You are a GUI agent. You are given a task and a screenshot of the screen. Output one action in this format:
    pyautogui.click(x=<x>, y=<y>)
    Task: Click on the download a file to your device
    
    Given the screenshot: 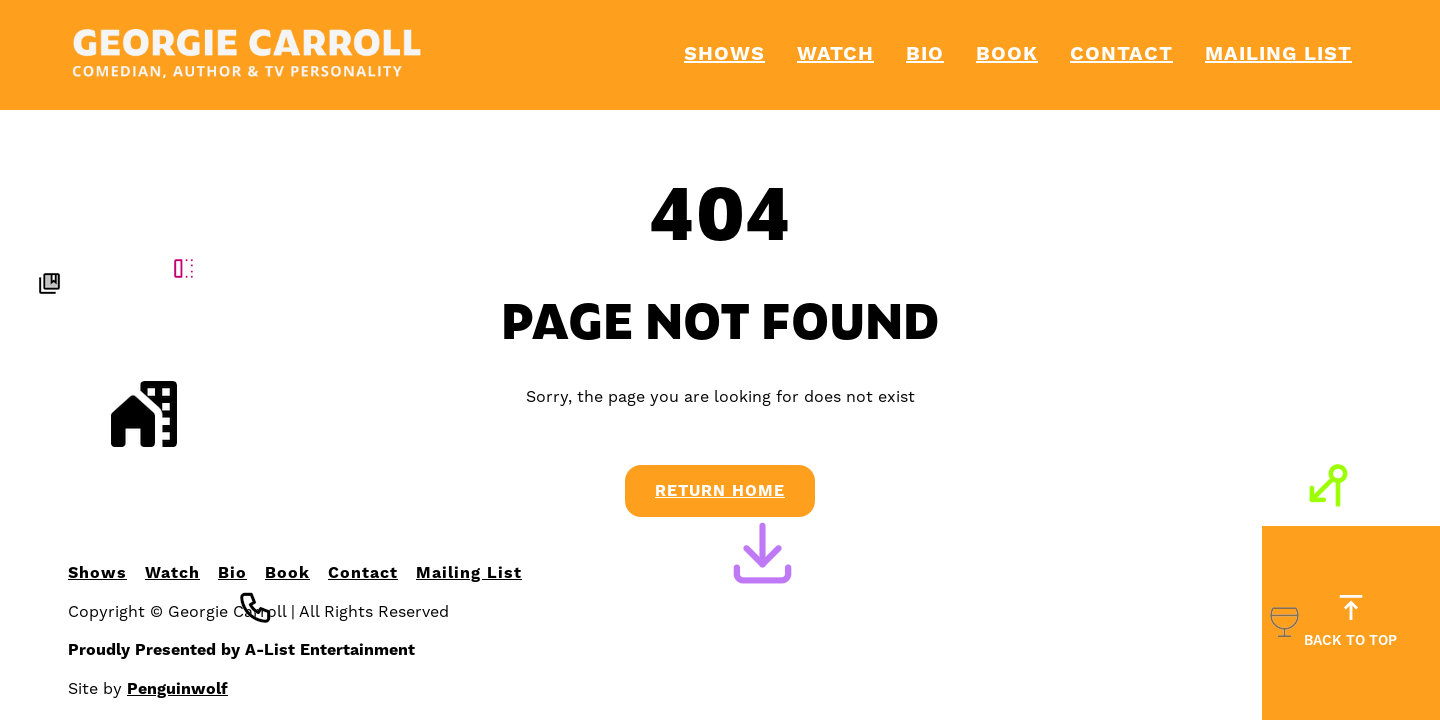 What is the action you would take?
    pyautogui.click(x=762, y=551)
    